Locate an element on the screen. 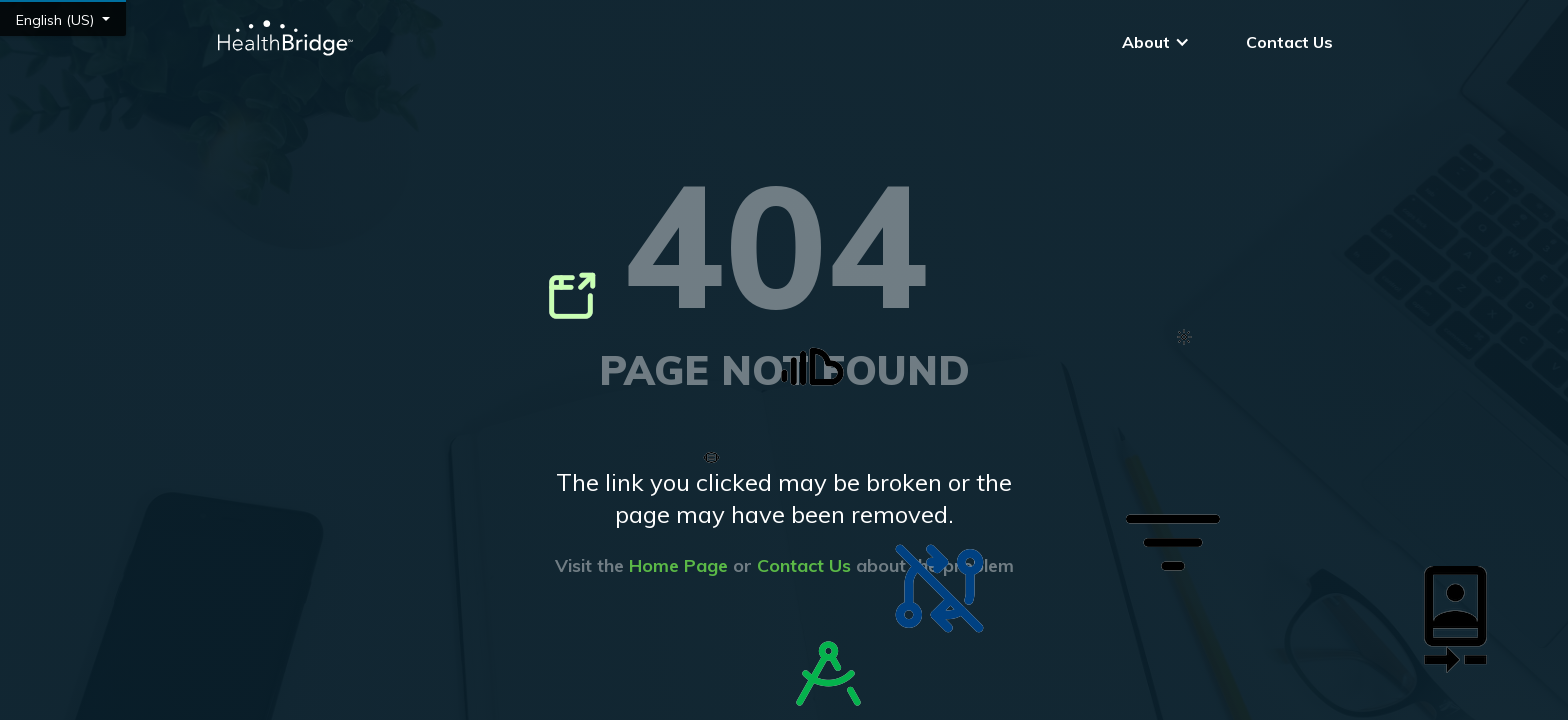 Image resolution: width=1568 pixels, height=720 pixels. maximize browser window to full screen is located at coordinates (571, 297).